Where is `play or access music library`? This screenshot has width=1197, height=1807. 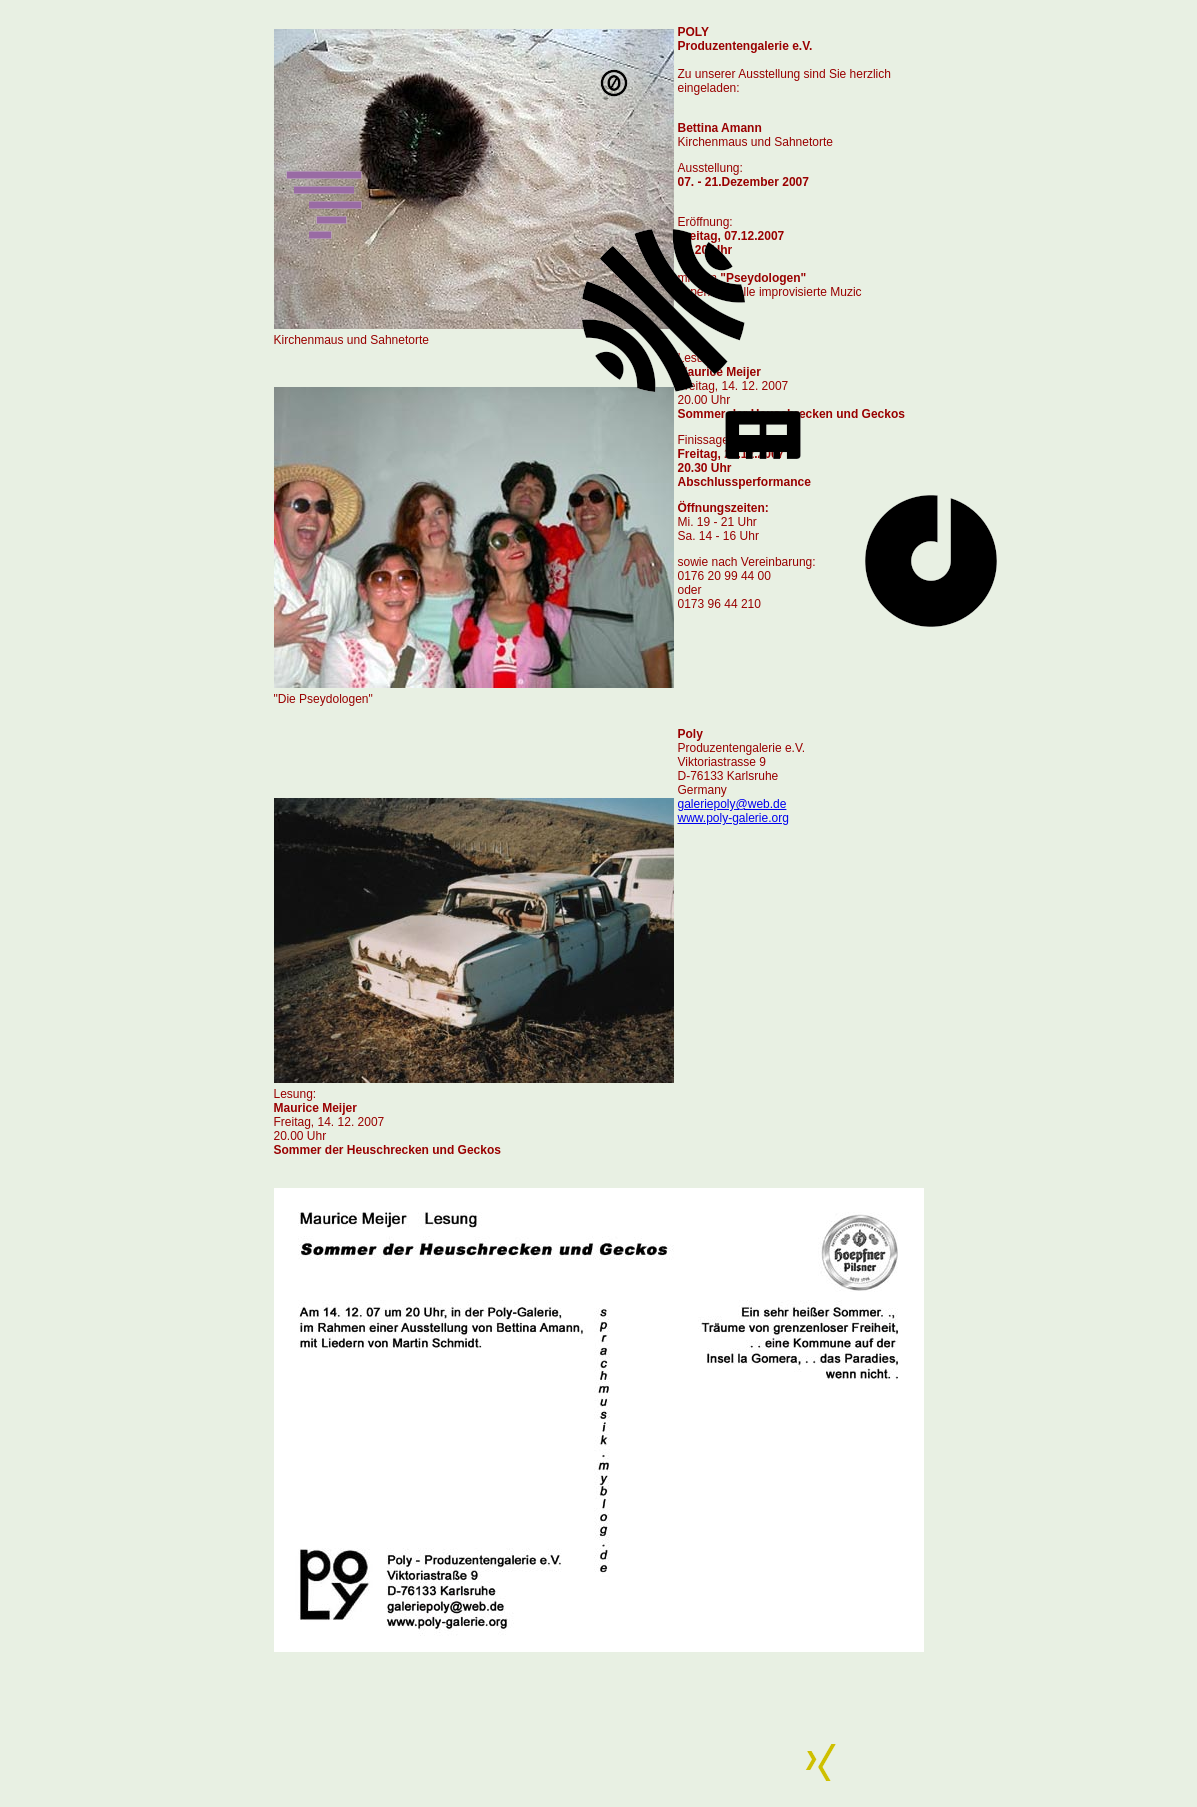
play or access music library is located at coordinates (931, 561).